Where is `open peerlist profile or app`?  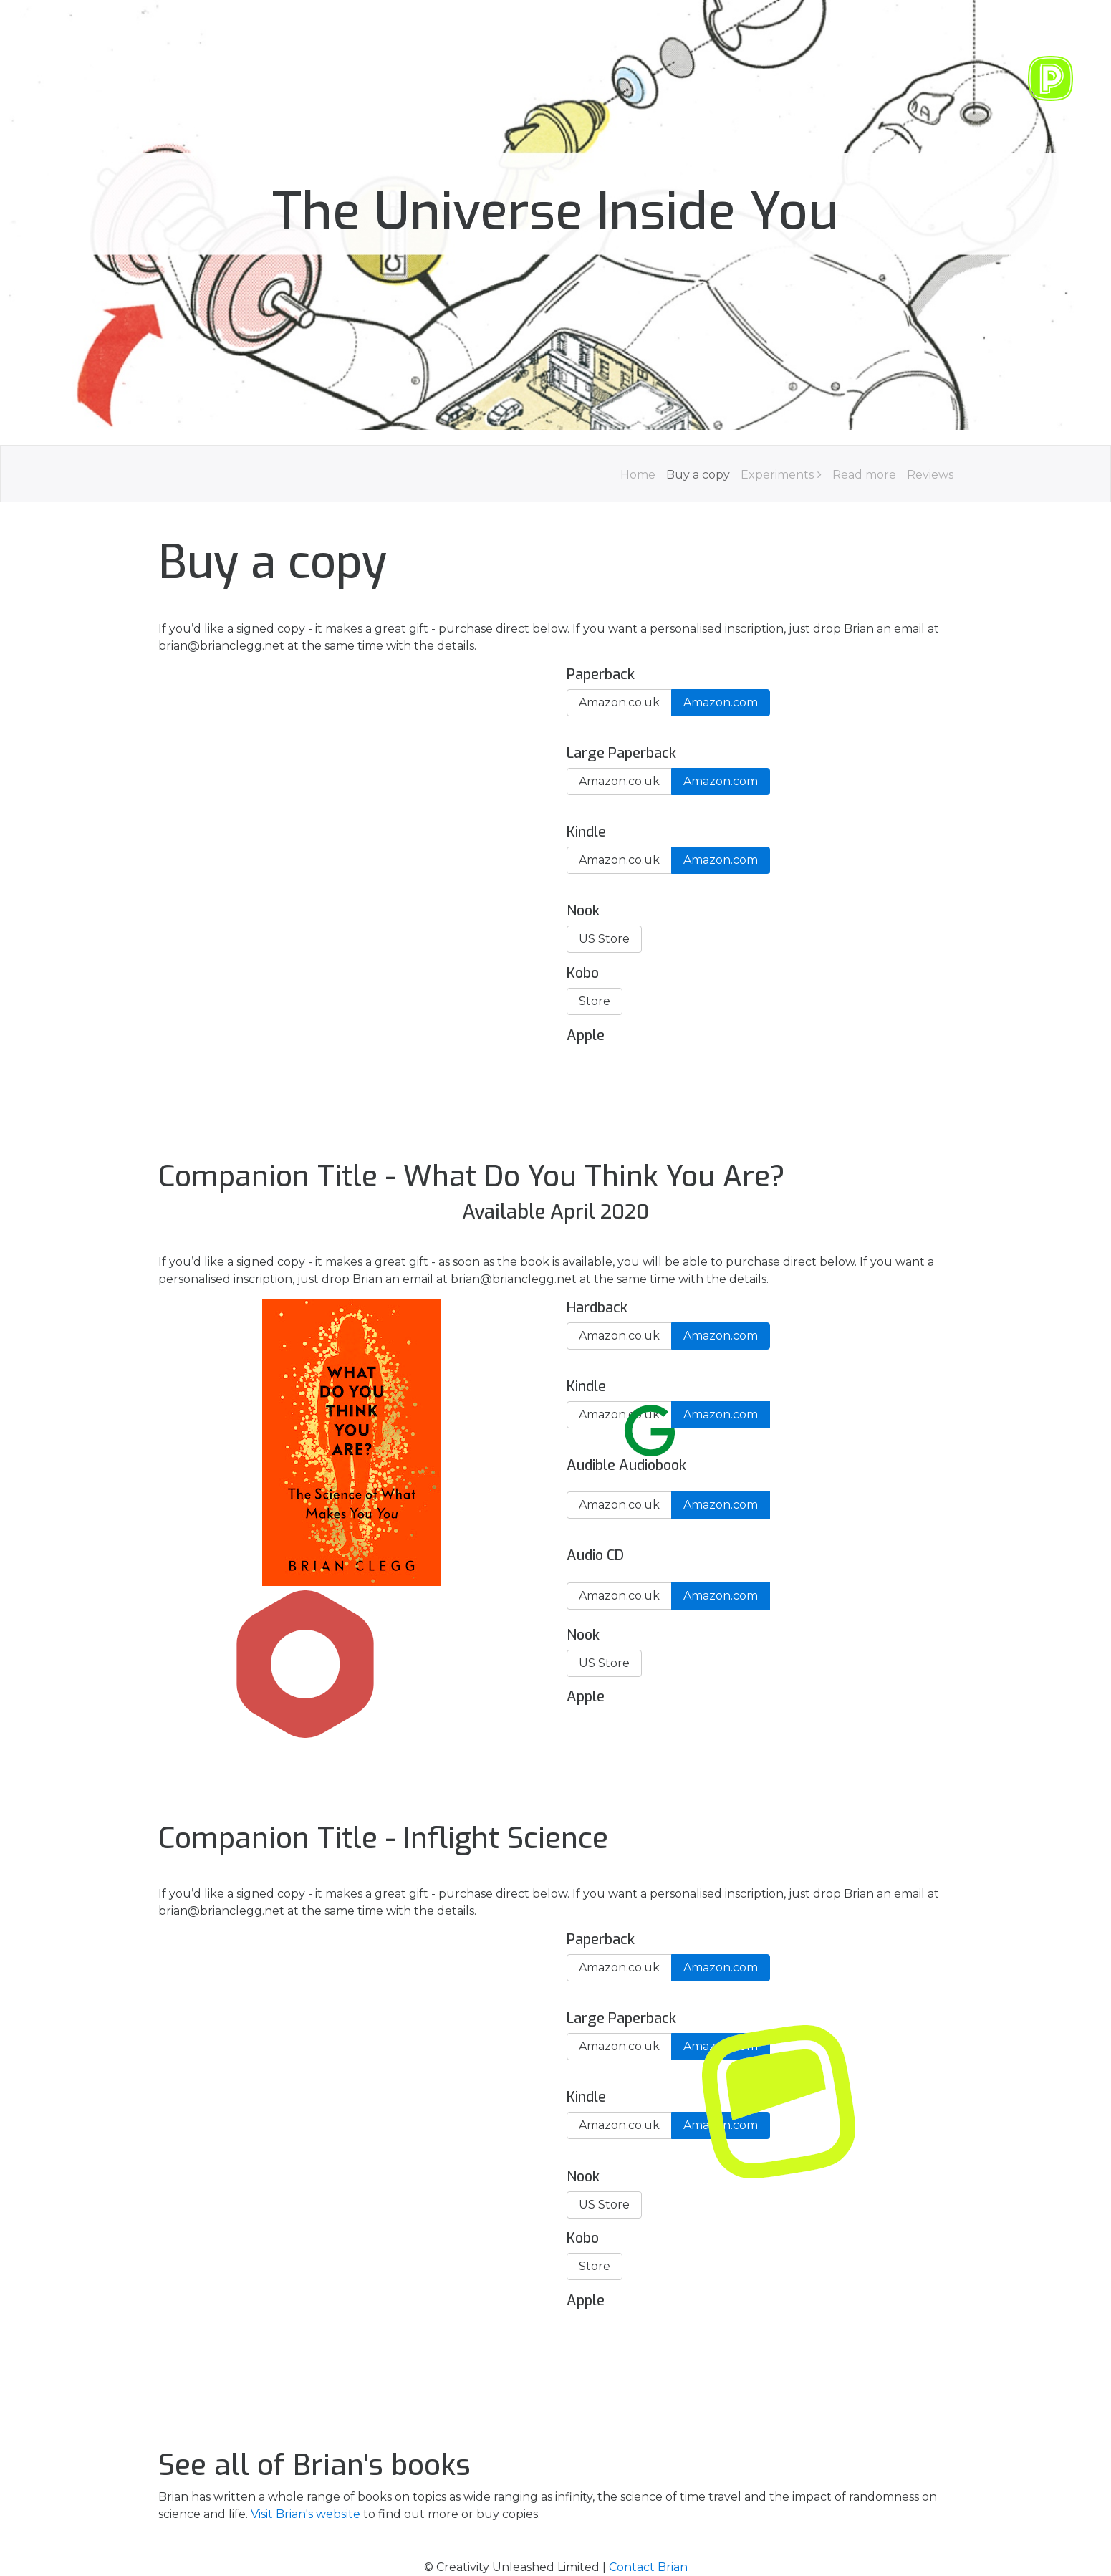
open peerlist profile or app is located at coordinates (1050, 78).